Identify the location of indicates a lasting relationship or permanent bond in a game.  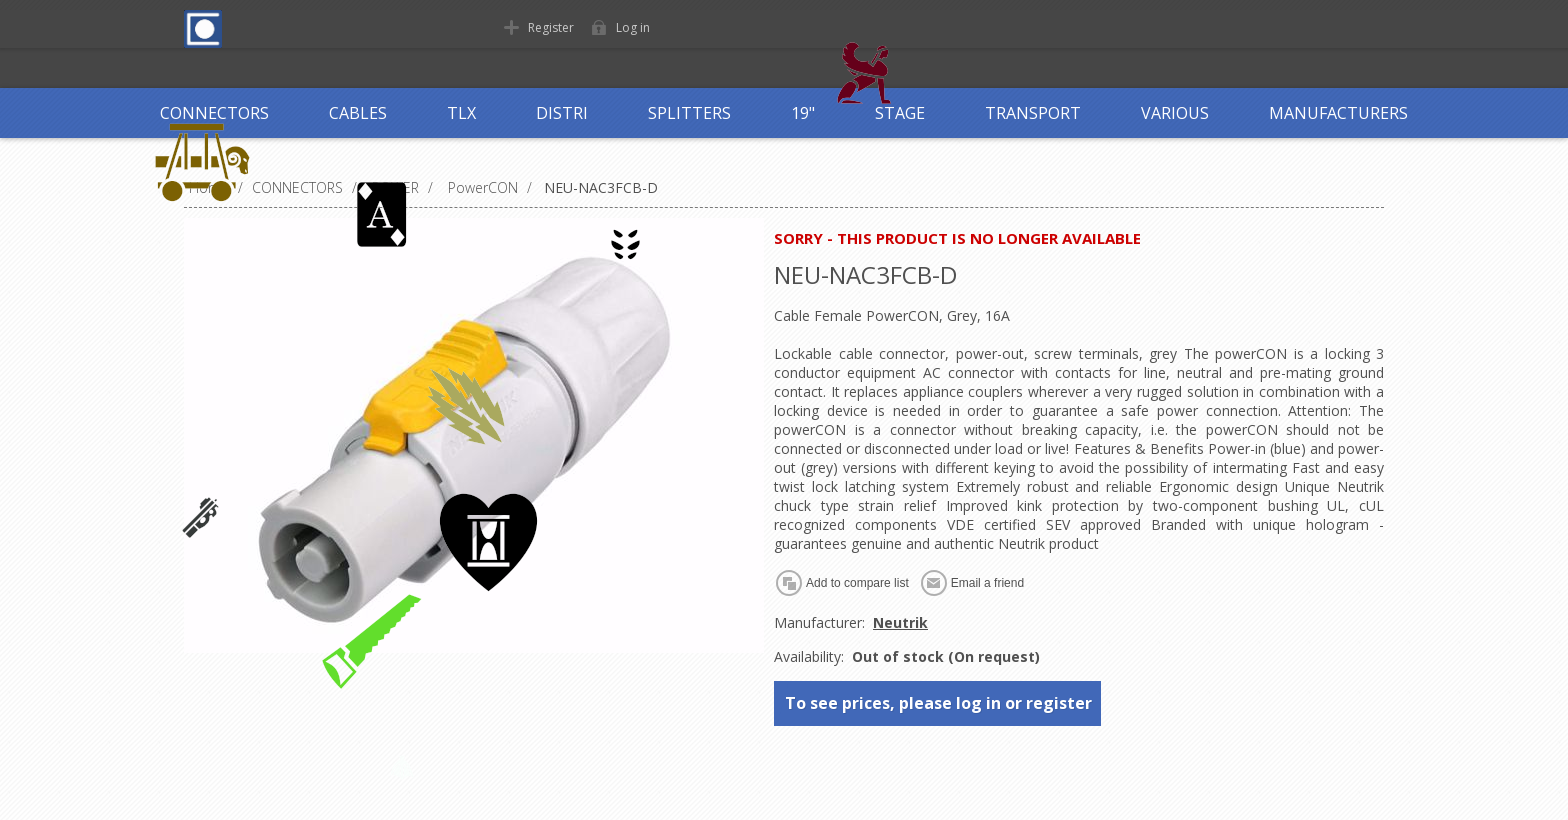
(488, 542).